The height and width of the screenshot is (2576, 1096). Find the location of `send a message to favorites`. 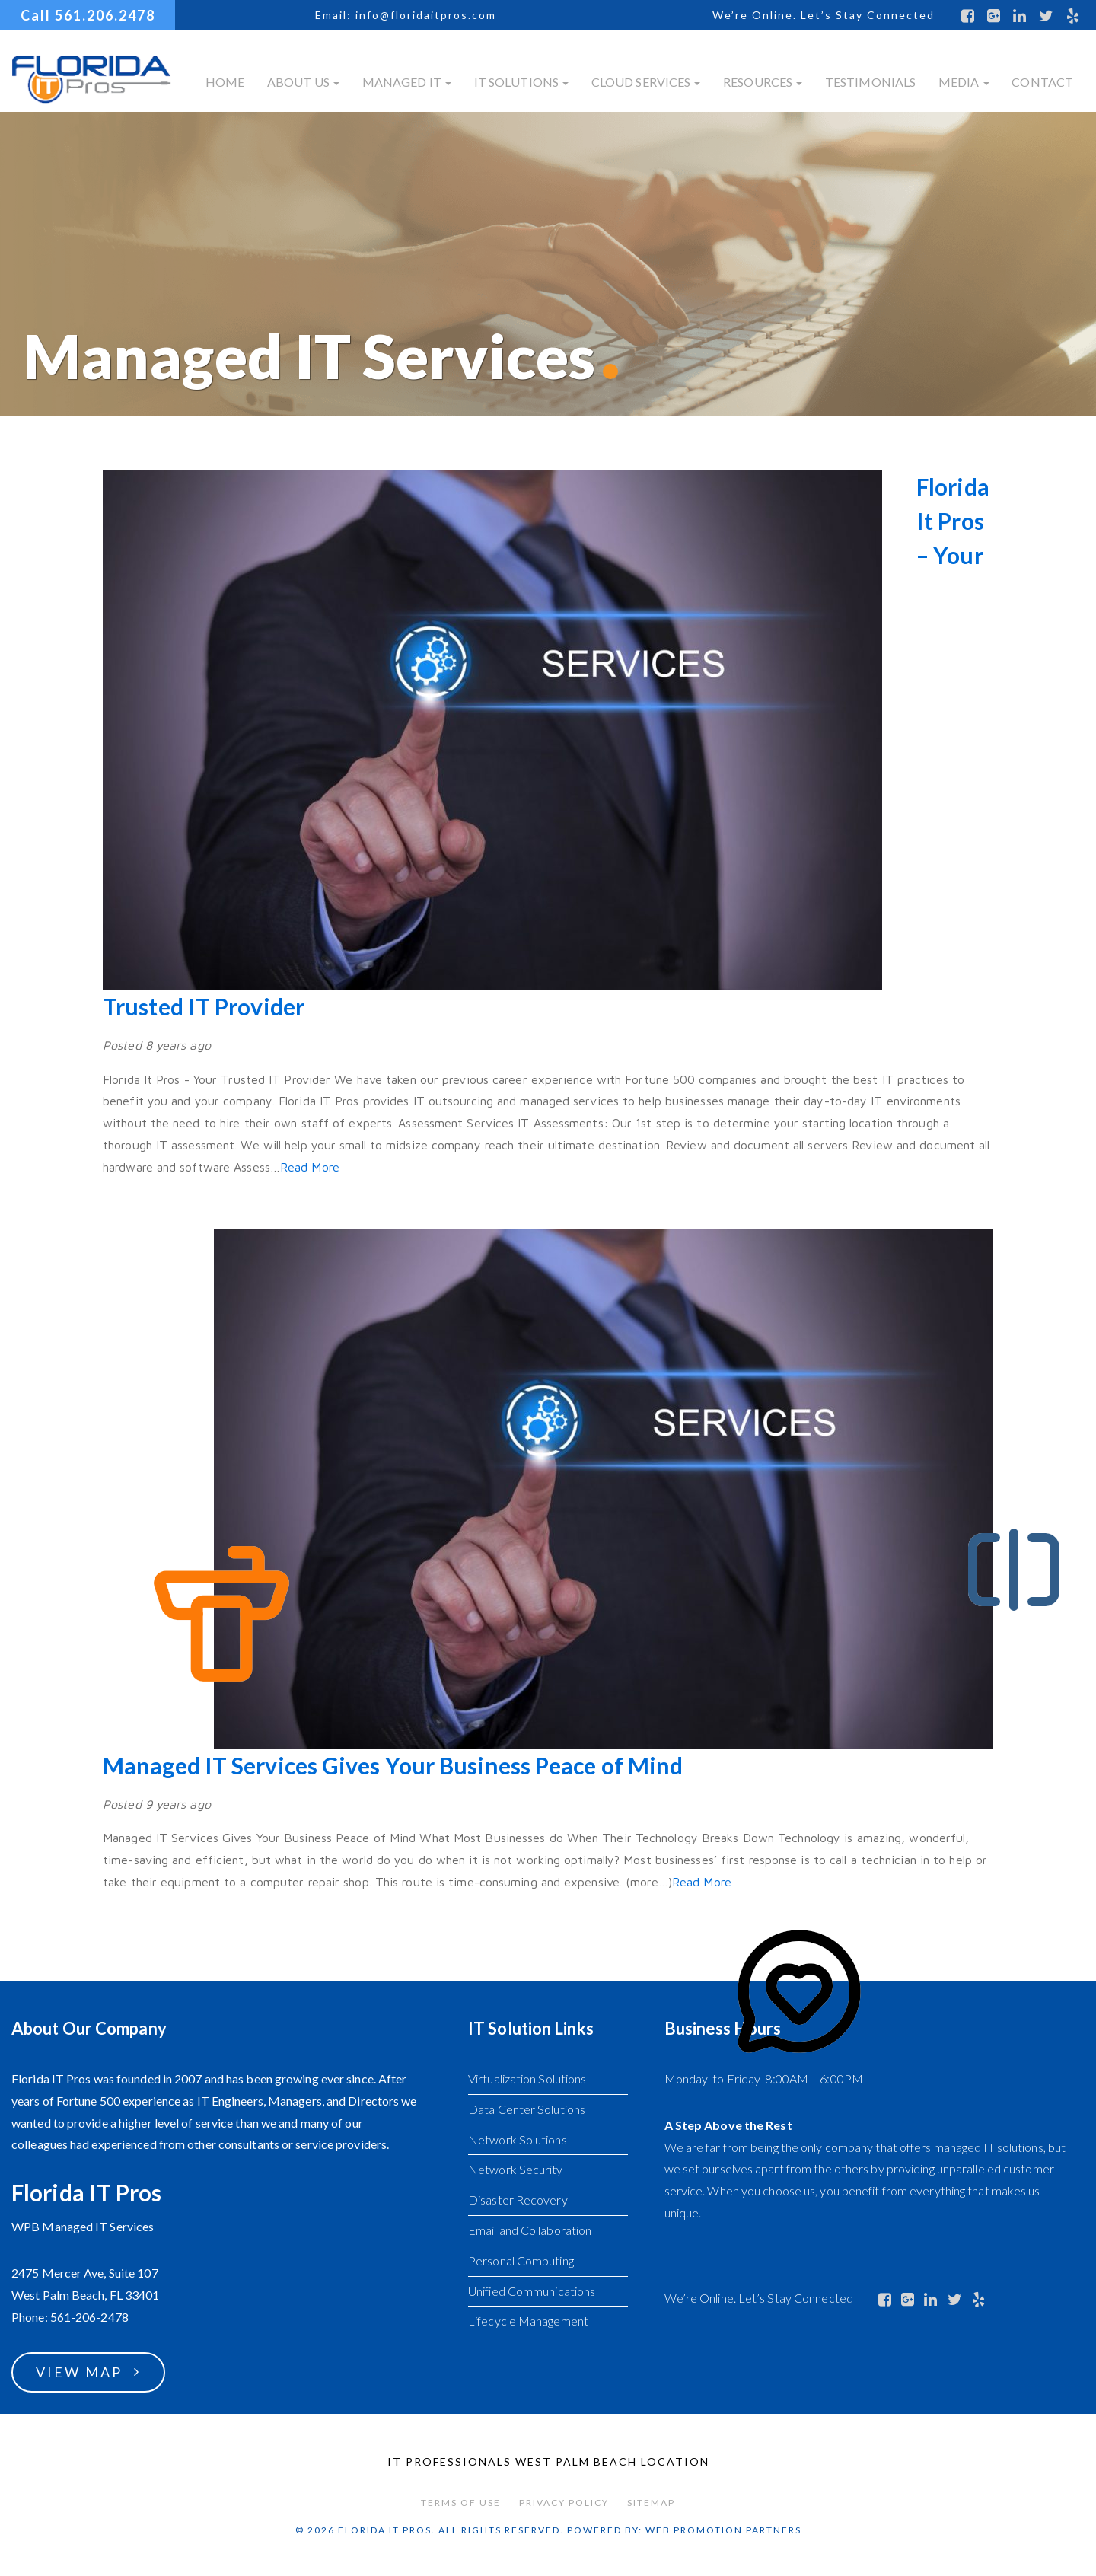

send a message to favorites is located at coordinates (799, 1991).